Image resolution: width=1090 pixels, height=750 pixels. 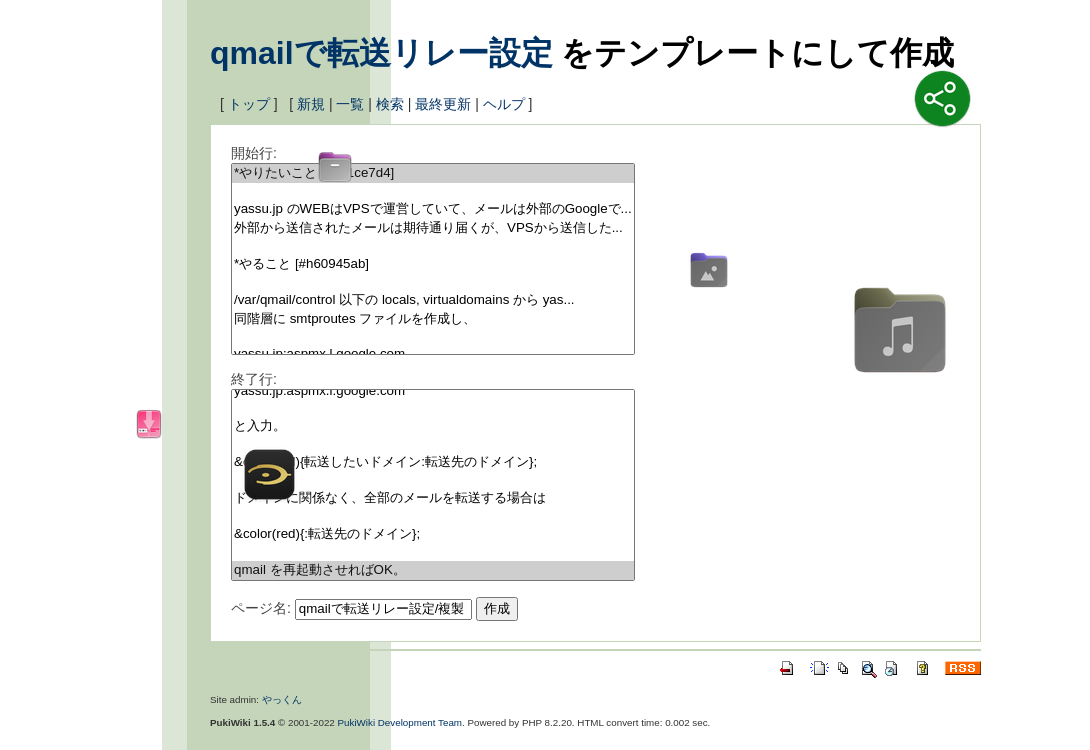 What do you see at coordinates (942, 98) in the screenshot?
I see `access sharing and network preferences` at bounding box center [942, 98].